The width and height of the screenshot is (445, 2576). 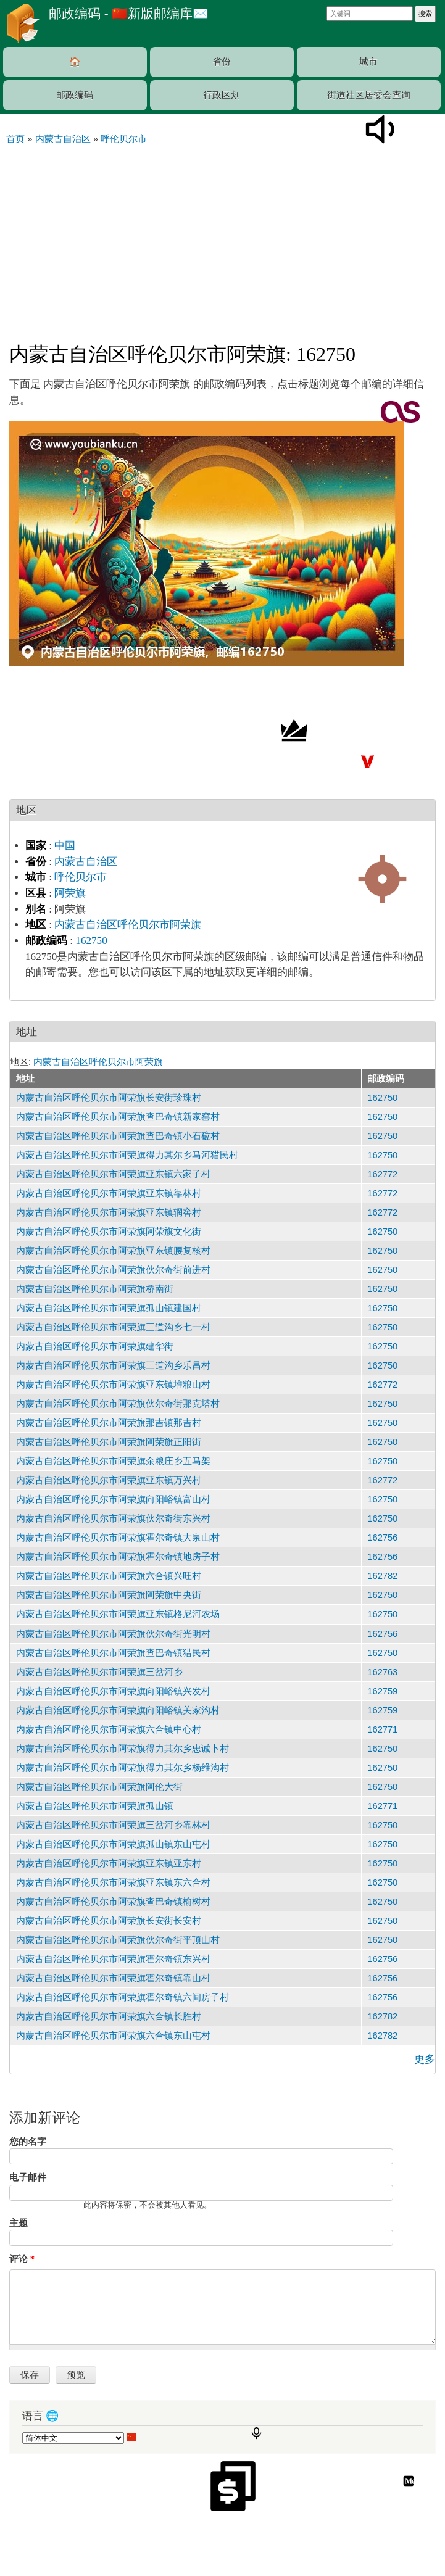 What do you see at coordinates (382, 879) in the screenshot?
I see `center or focus on current location` at bounding box center [382, 879].